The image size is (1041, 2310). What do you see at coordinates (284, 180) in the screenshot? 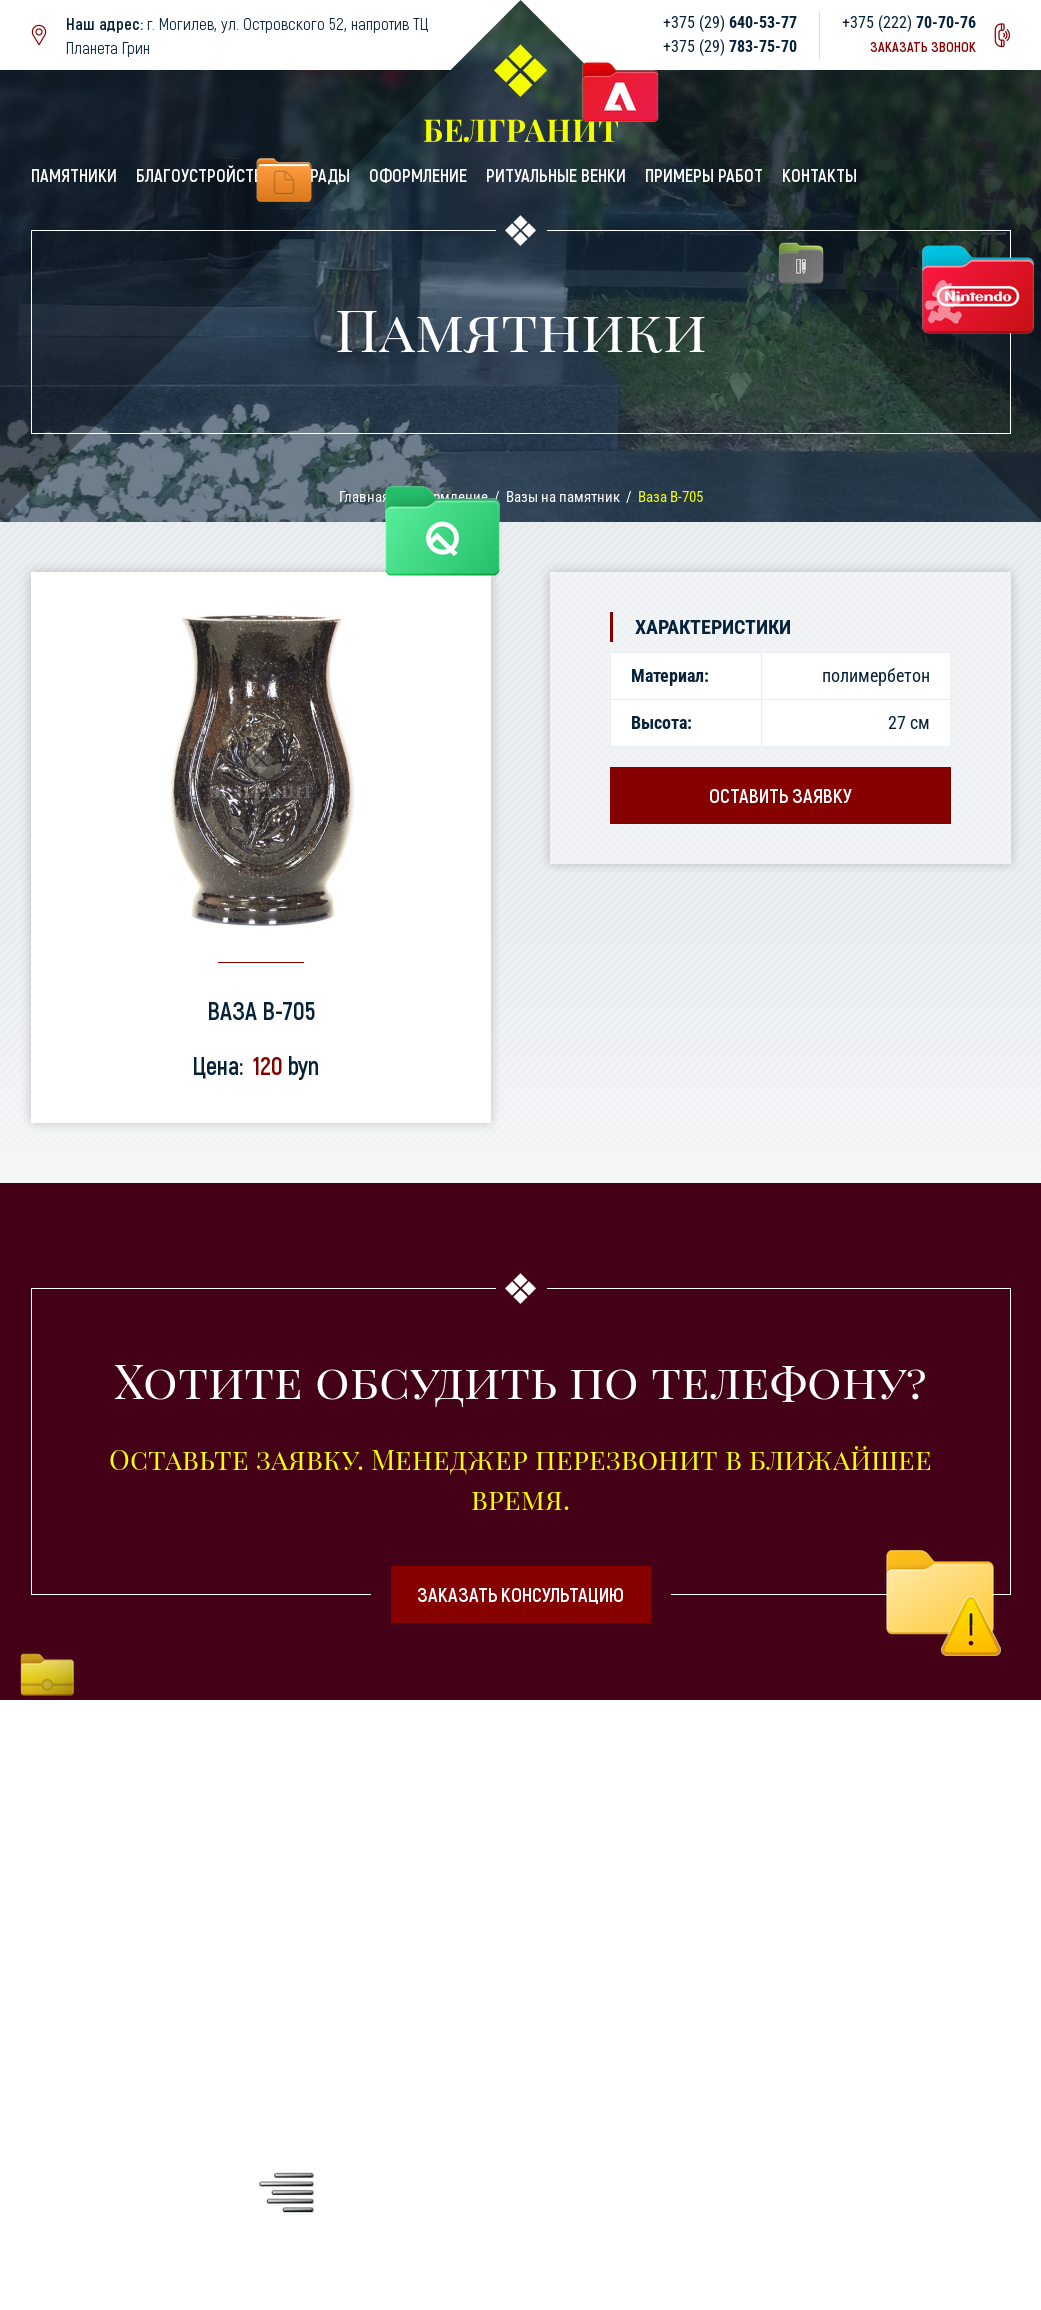
I see `open your documents folder` at bounding box center [284, 180].